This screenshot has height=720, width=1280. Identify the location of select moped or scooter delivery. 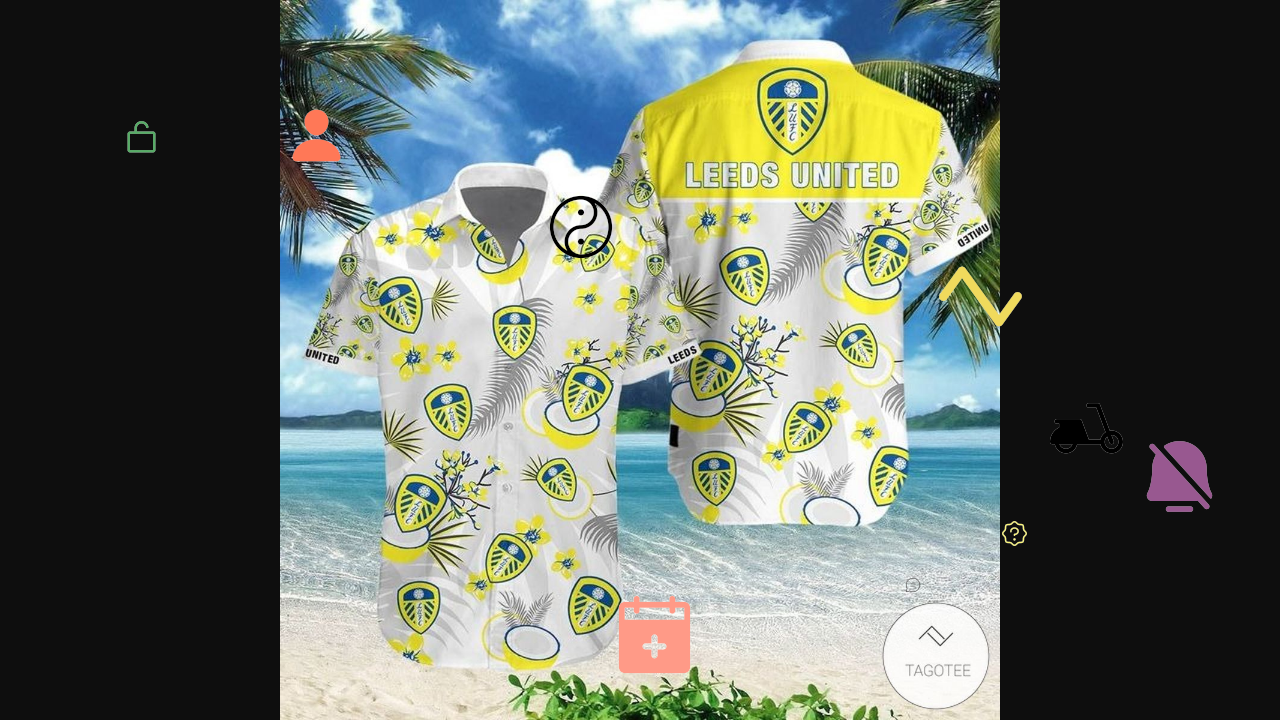
(1086, 430).